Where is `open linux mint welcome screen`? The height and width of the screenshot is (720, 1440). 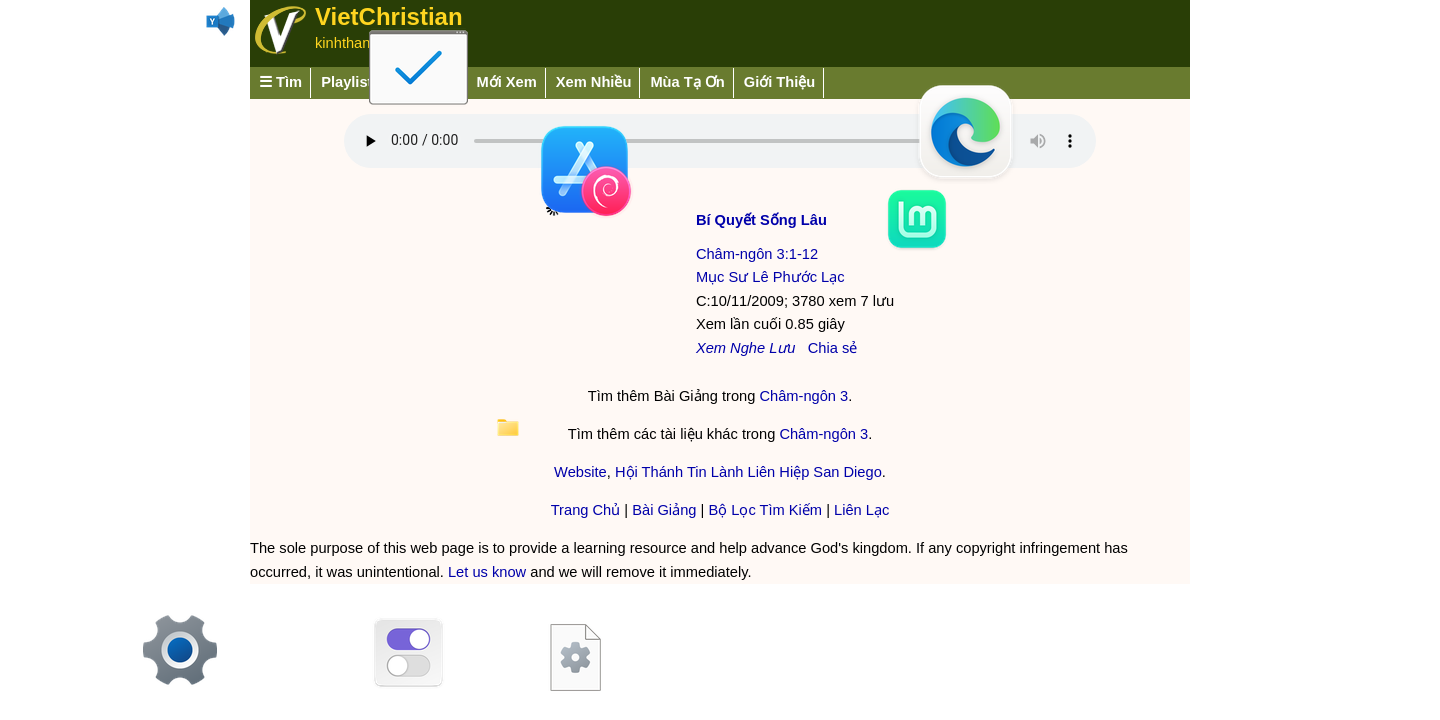
open linux mint welcome screen is located at coordinates (917, 219).